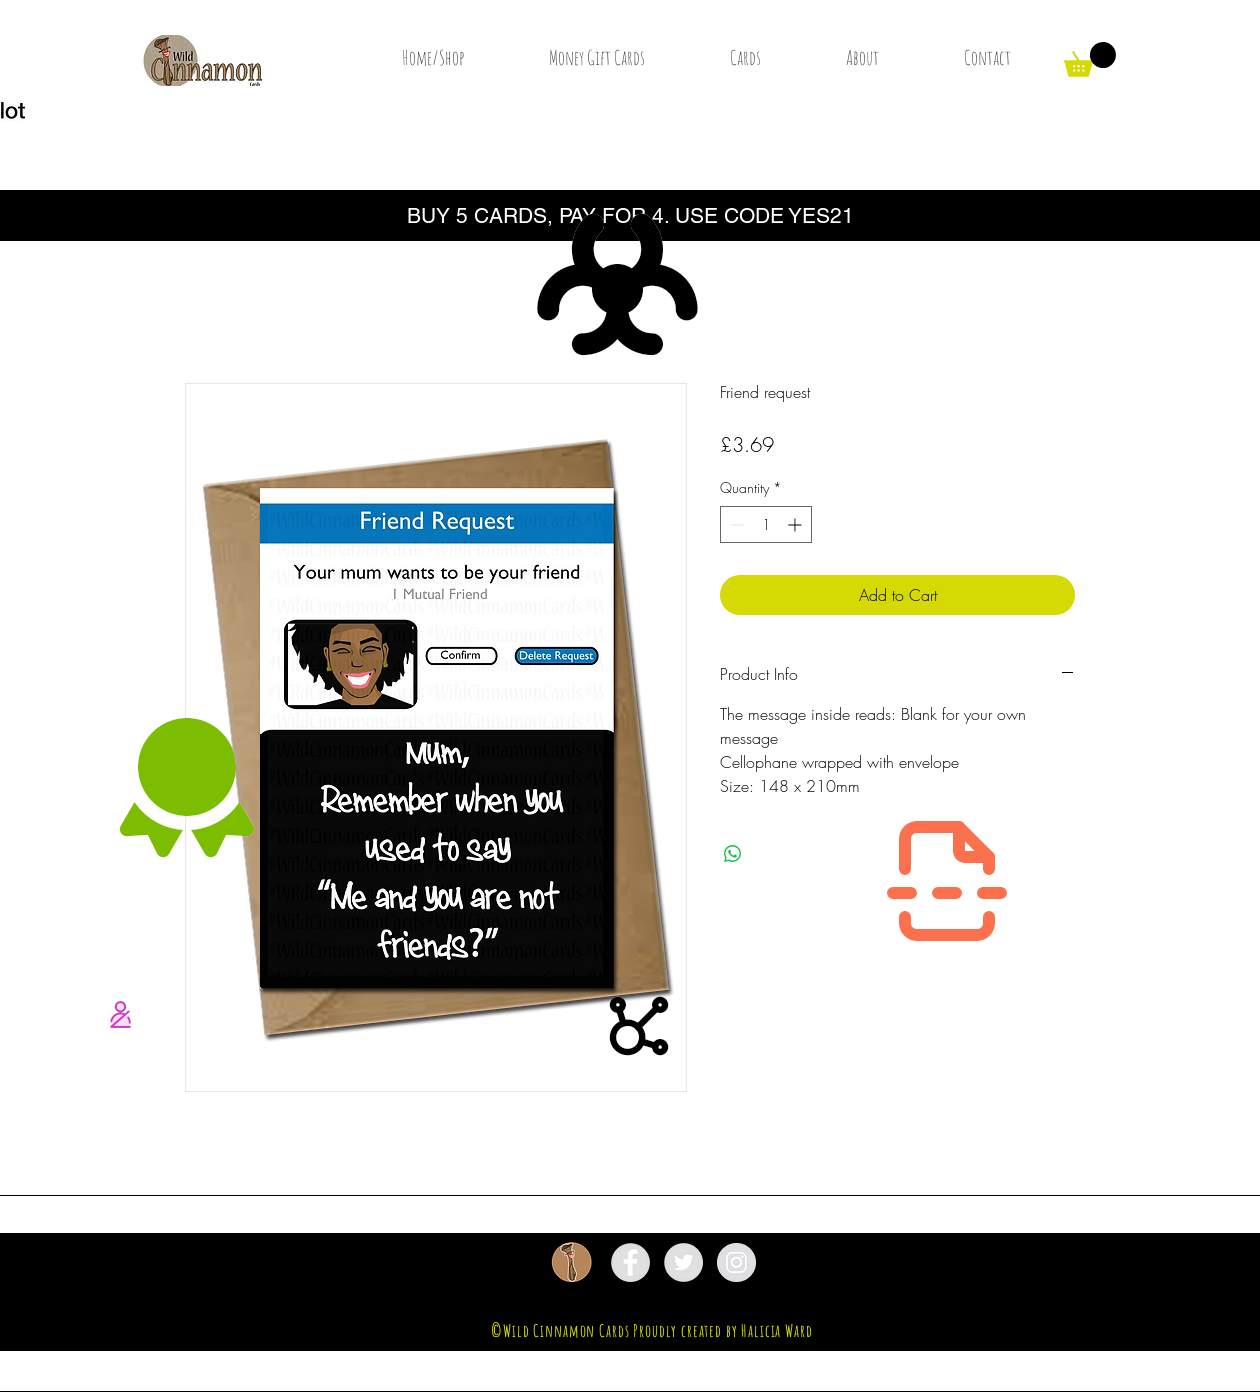 Image resolution: width=1260 pixels, height=1392 pixels. Describe the element at coordinates (617, 289) in the screenshot. I see `indicates hazardous or biohazardous material warning` at that location.